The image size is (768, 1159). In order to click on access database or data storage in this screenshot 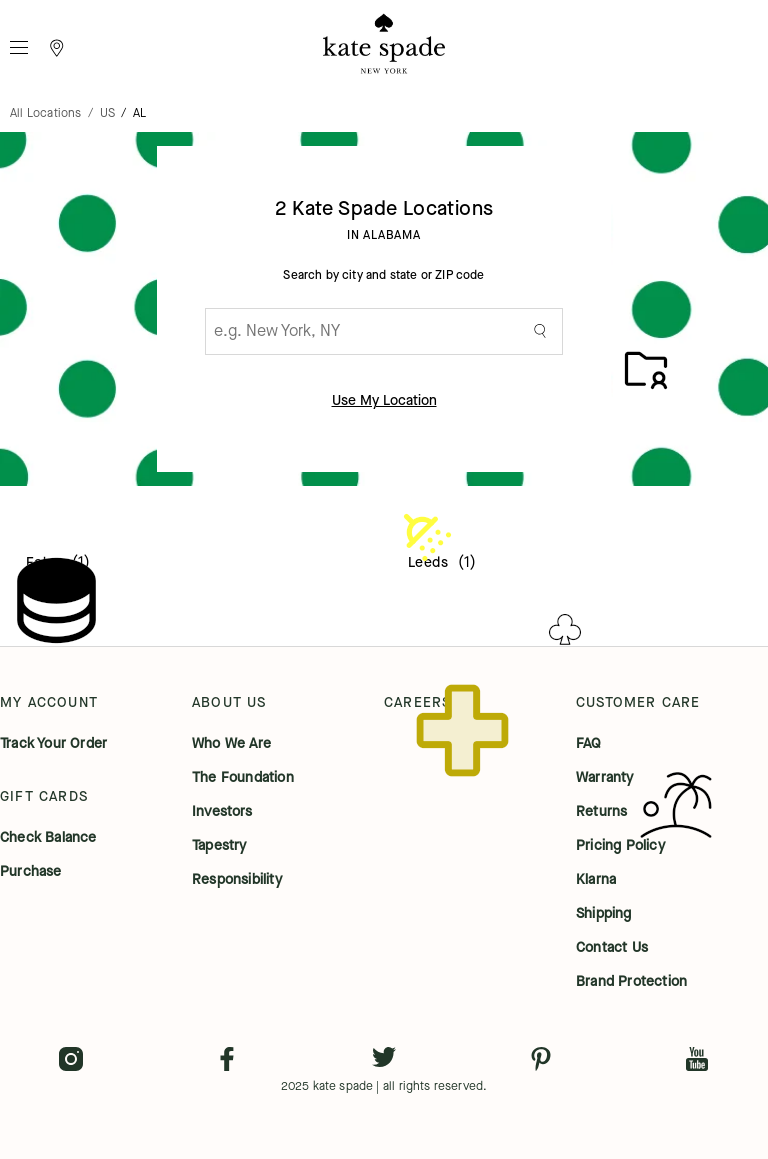, I will do `click(56, 600)`.